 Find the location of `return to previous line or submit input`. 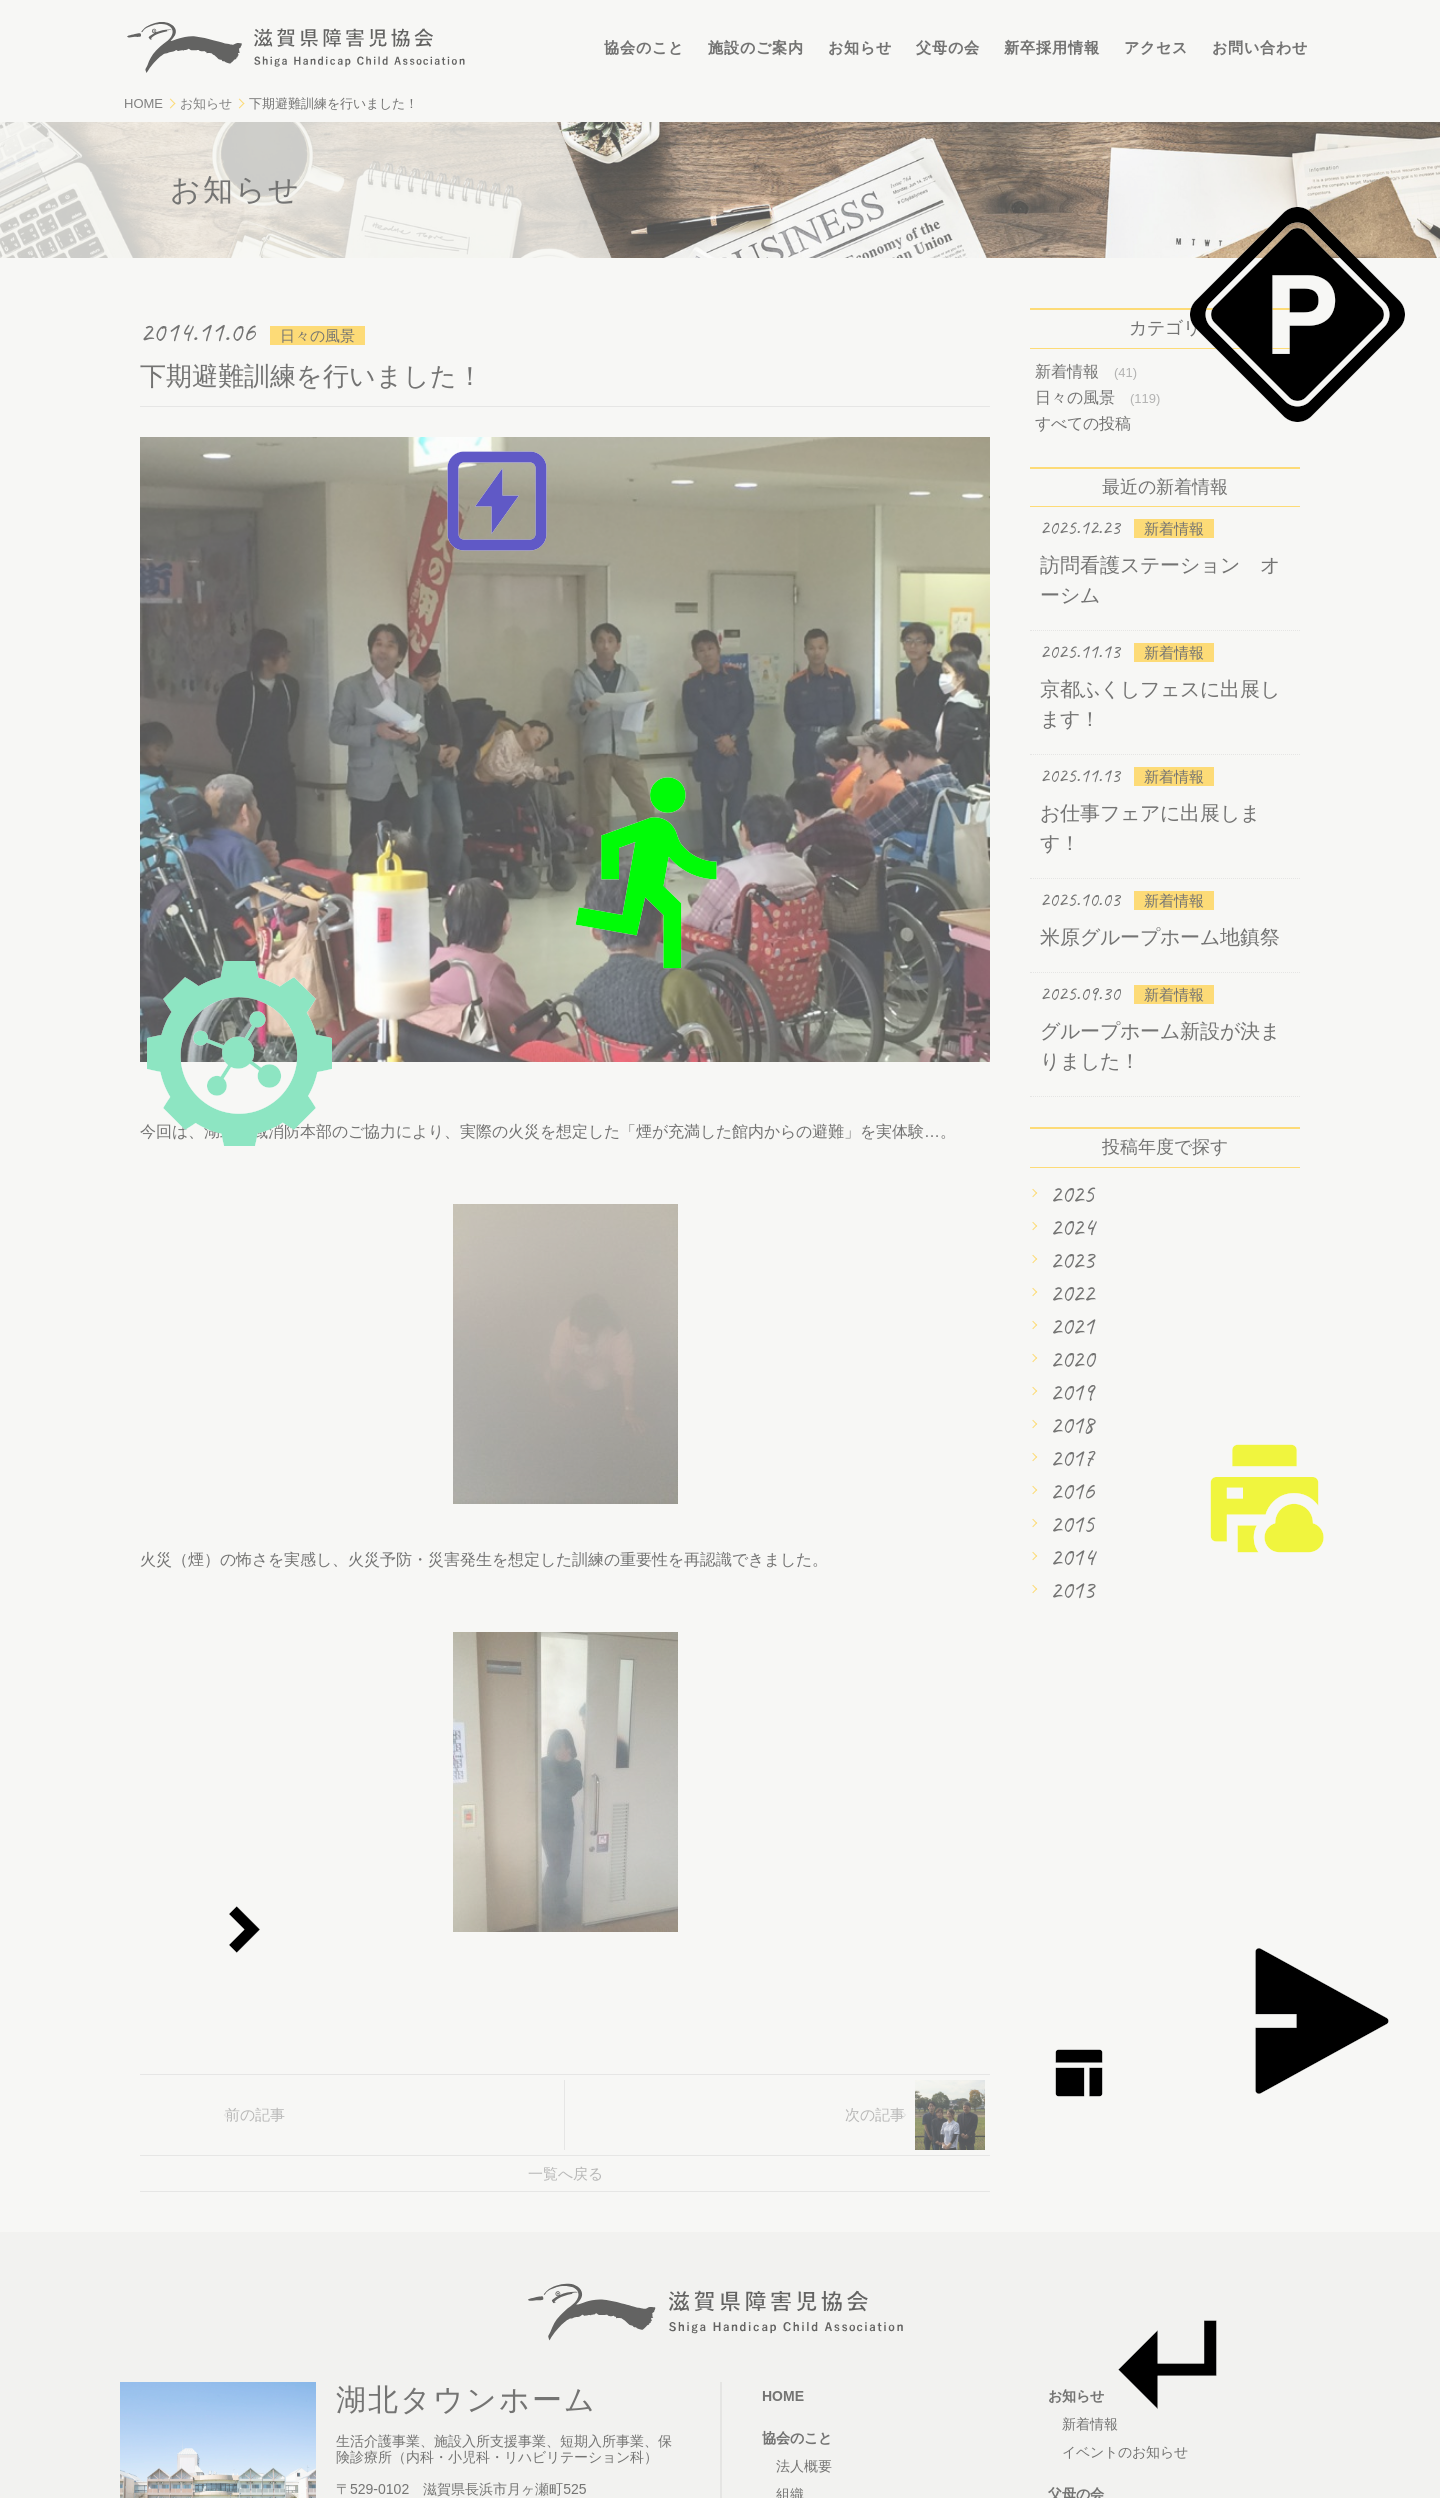

return to previous line or submit input is located at coordinates (1173, 2363).